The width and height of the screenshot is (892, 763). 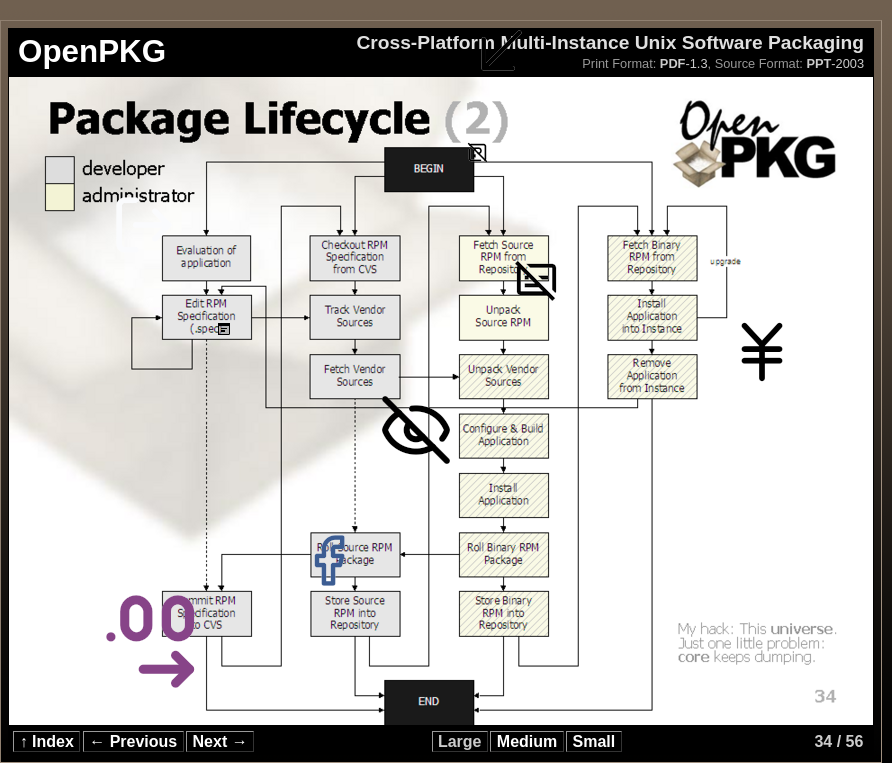 What do you see at coordinates (477, 152) in the screenshot?
I see `no parking available` at bounding box center [477, 152].